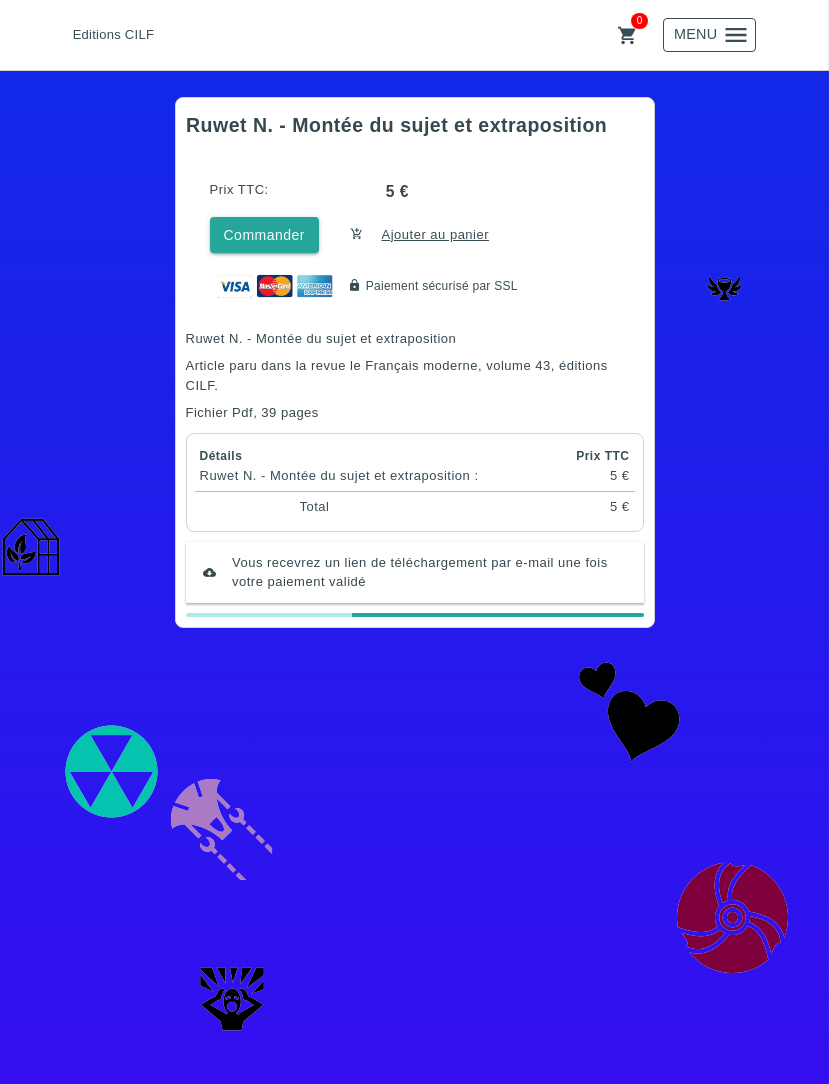 The height and width of the screenshot is (1084, 829). Describe the element at coordinates (31, 547) in the screenshot. I see `access greenhouse or garden management` at that location.